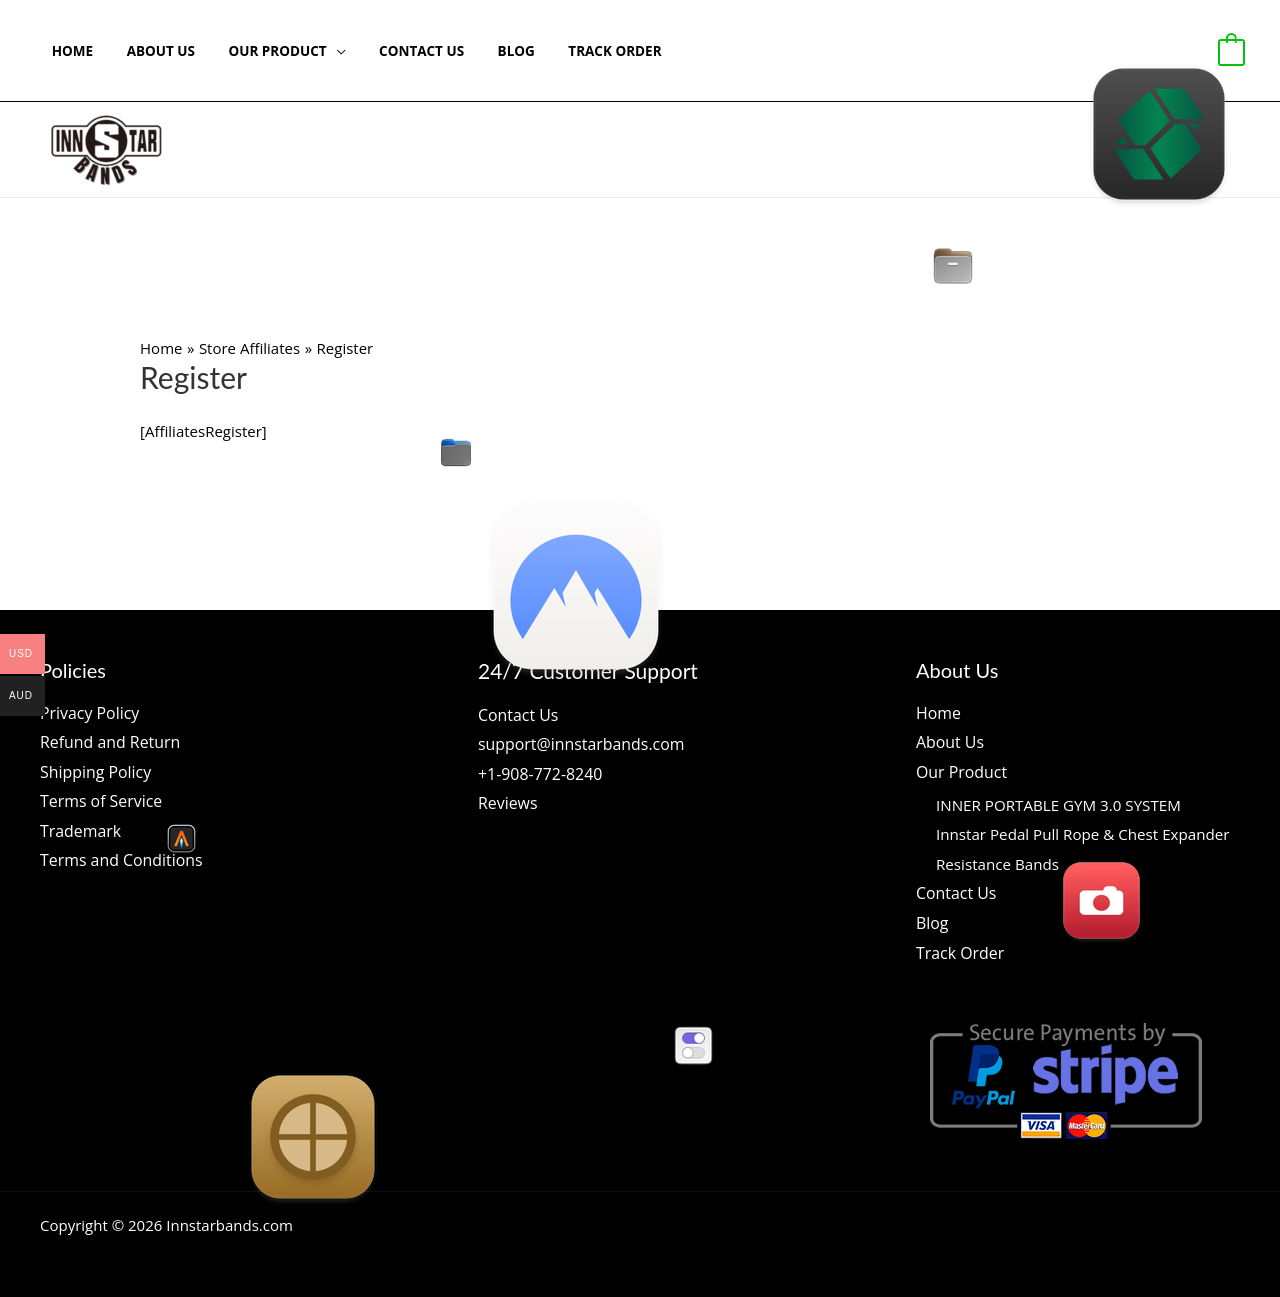 This screenshot has height=1297, width=1280. I want to click on open the files application, so click(953, 266).